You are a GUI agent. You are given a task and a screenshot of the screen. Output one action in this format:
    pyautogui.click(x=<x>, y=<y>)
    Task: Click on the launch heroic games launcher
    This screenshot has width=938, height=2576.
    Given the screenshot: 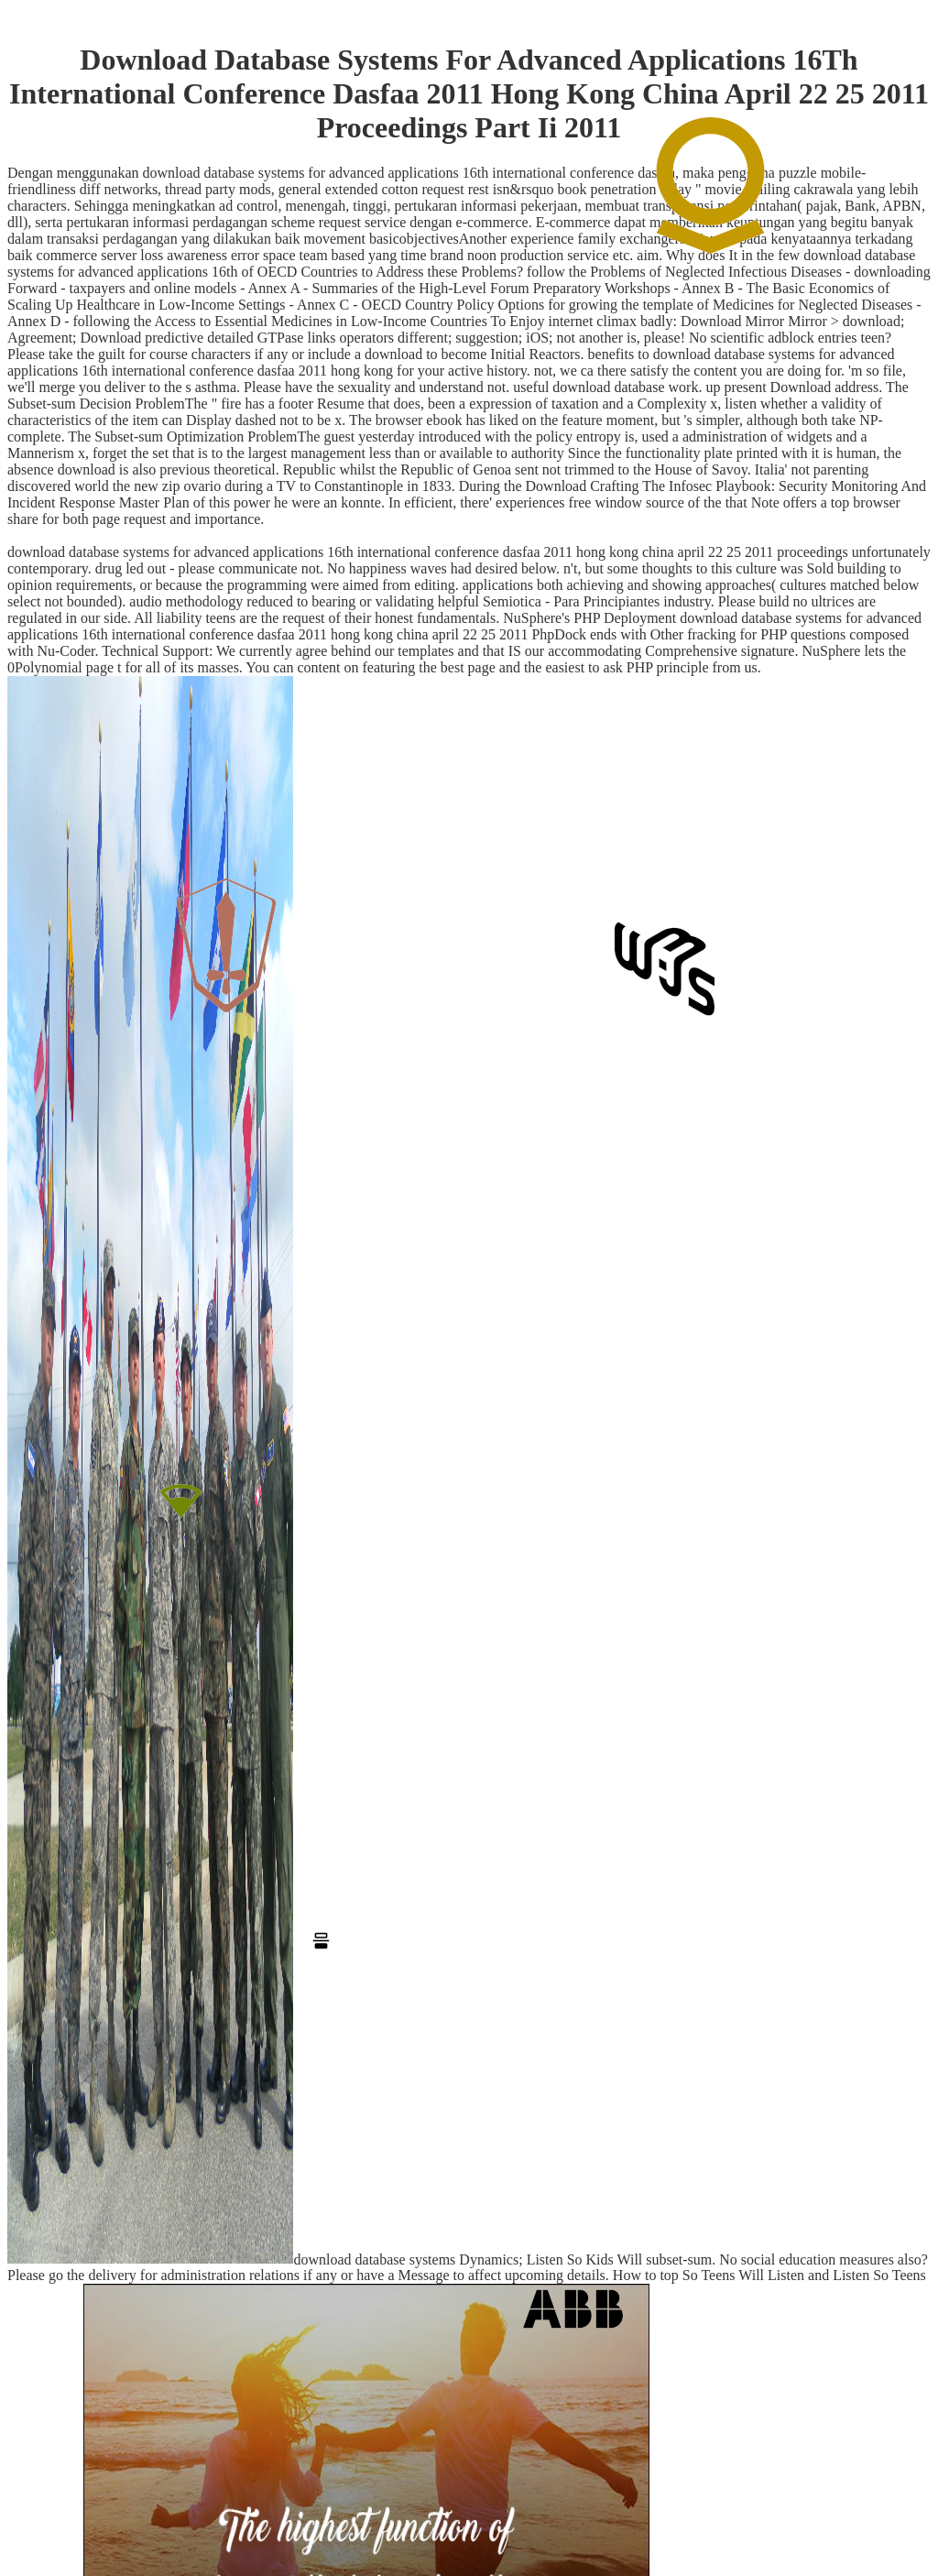 What is the action you would take?
    pyautogui.click(x=226, y=945)
    